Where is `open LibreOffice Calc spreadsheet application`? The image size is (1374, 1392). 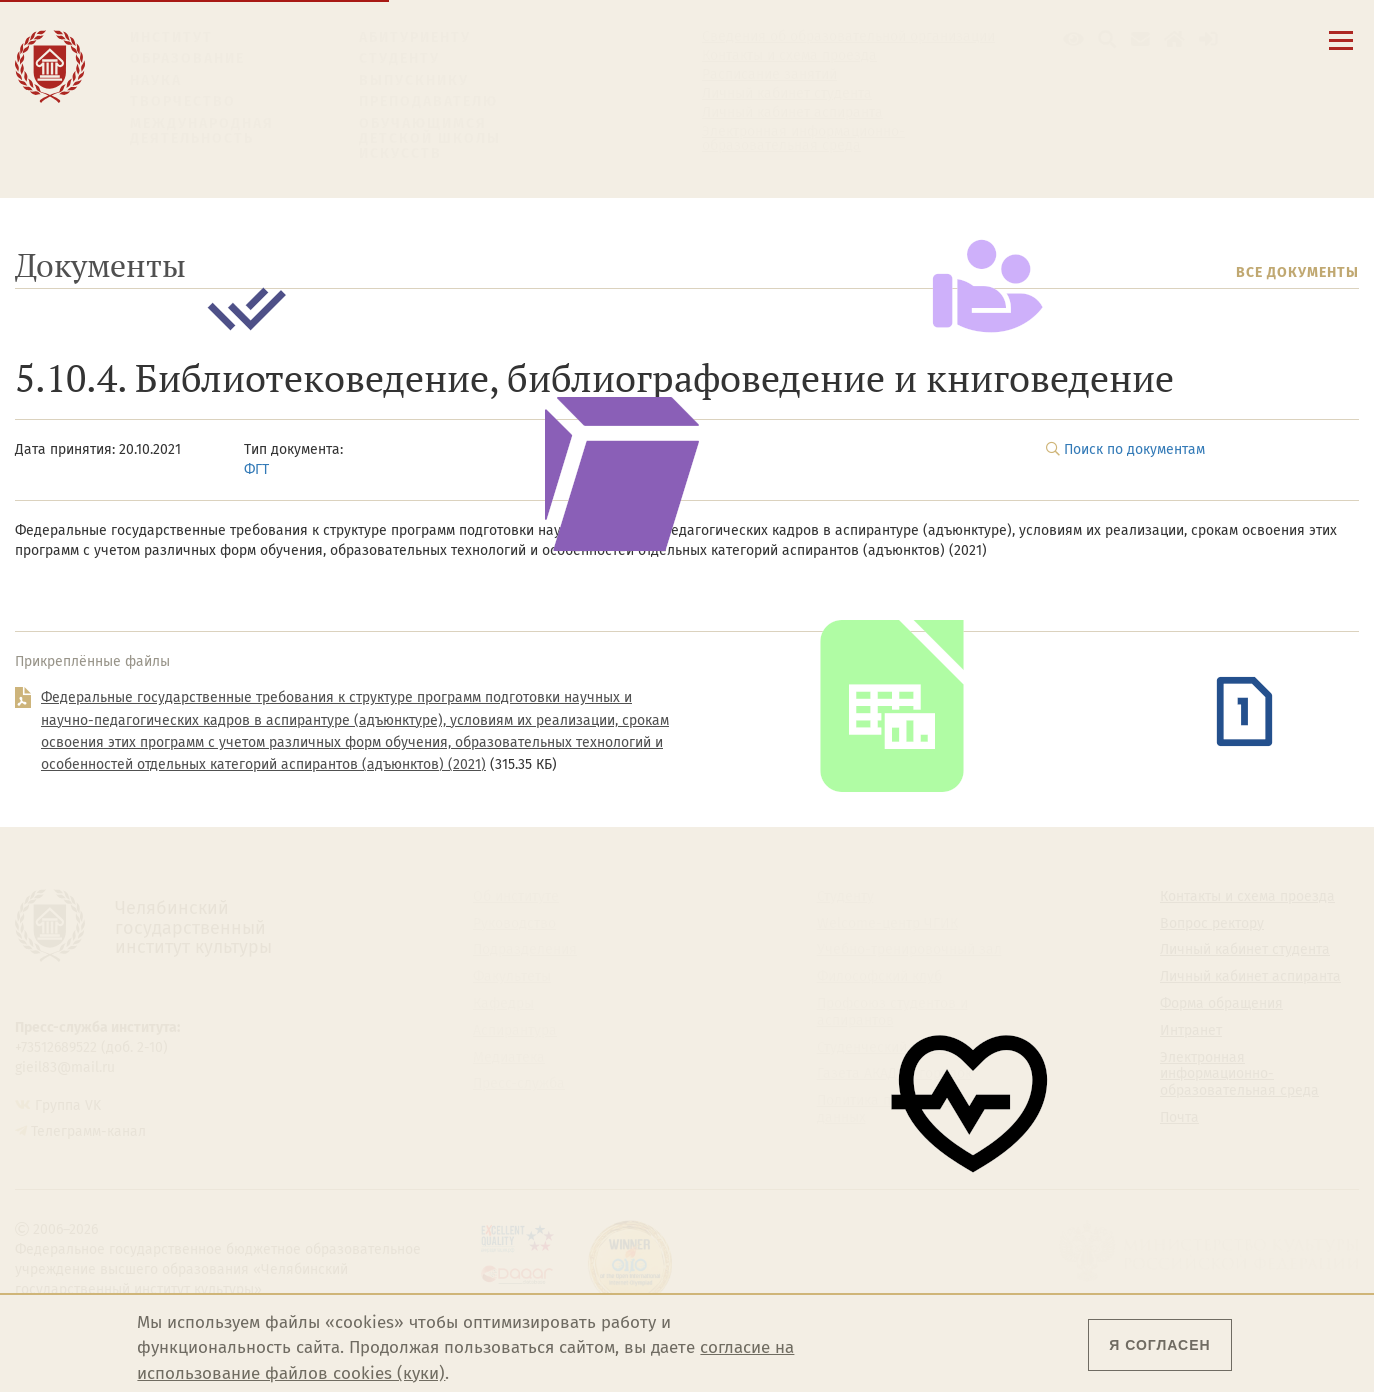 open LibreOffice Calc spreadsheet application is located at coordinates (892, 706).